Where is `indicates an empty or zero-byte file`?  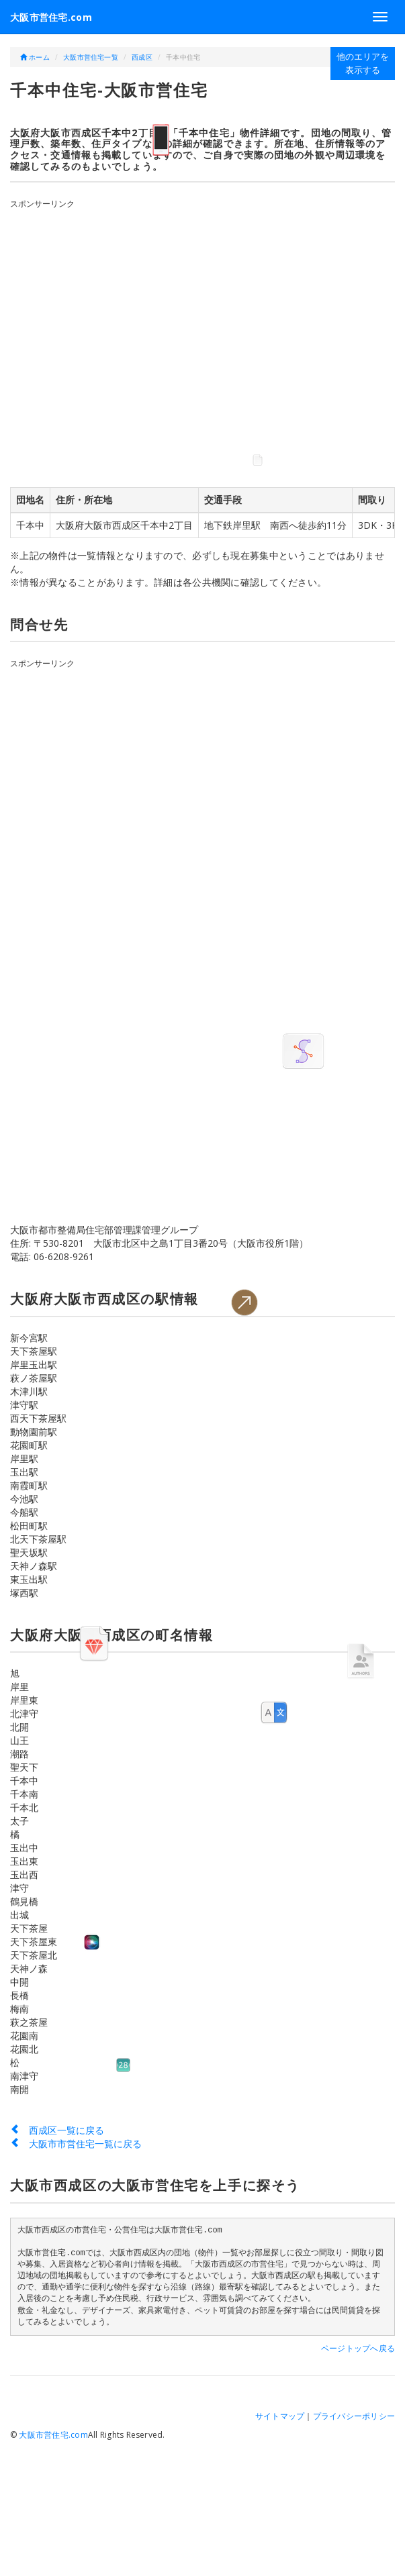 indicates an empty or zero-byte file is located at coordinates (257, 460).